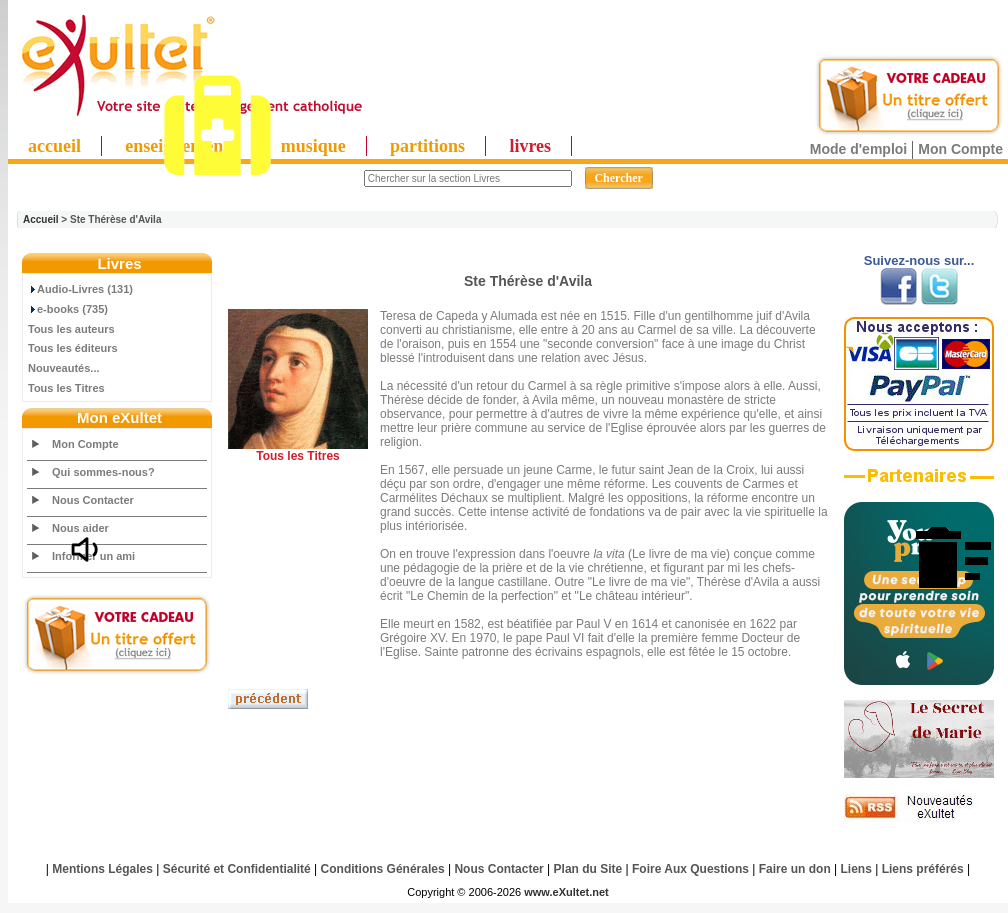 Image resolution: width=1008 pixels, height=913 pixels. I want to click on adjust volume to low level, so click(88, 549).